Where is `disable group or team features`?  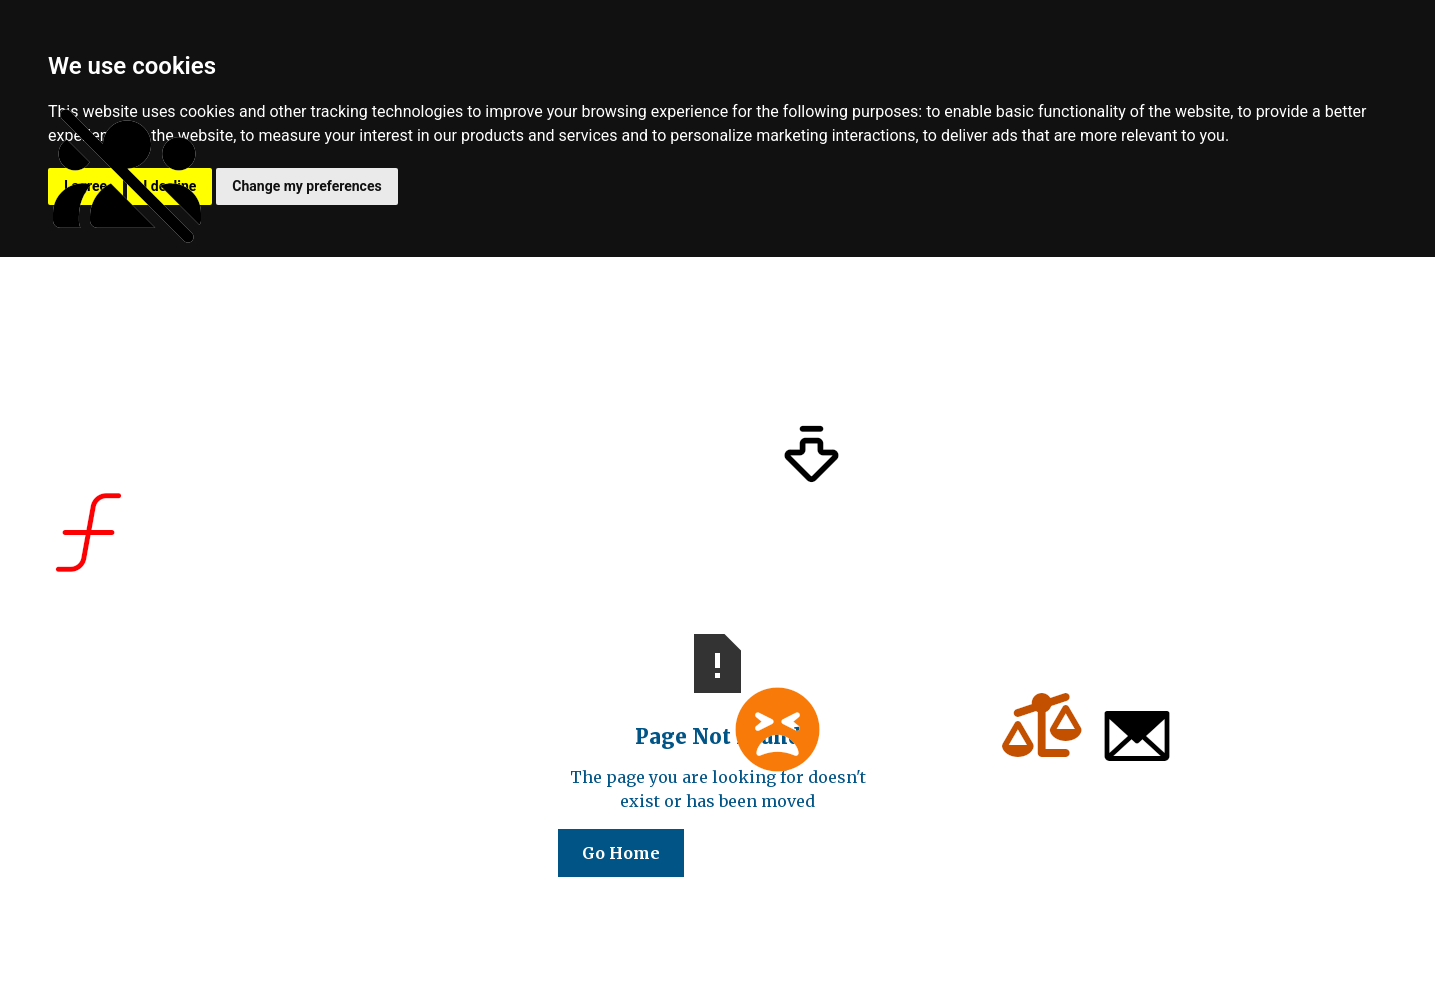 disable group or team features is located at coordinates (127, 176).